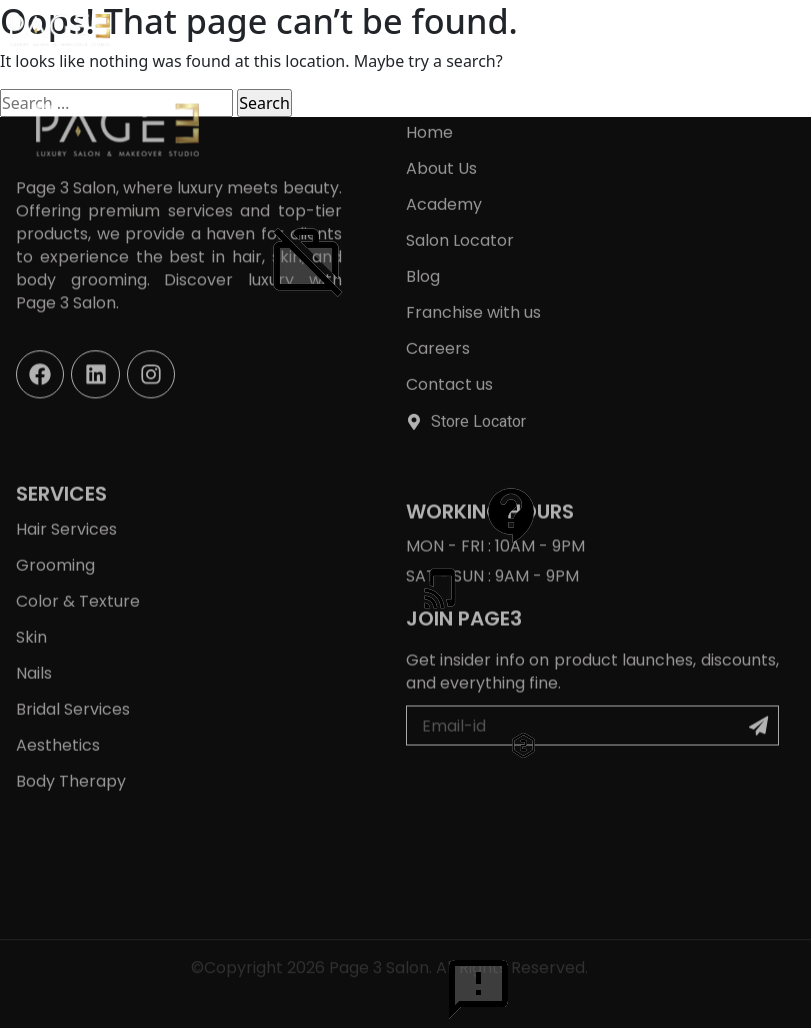  What do you see at coordinates (523, 745) in the screenshot?
I see `step 2 in a multi-step process` at bounding box center [523, 745].